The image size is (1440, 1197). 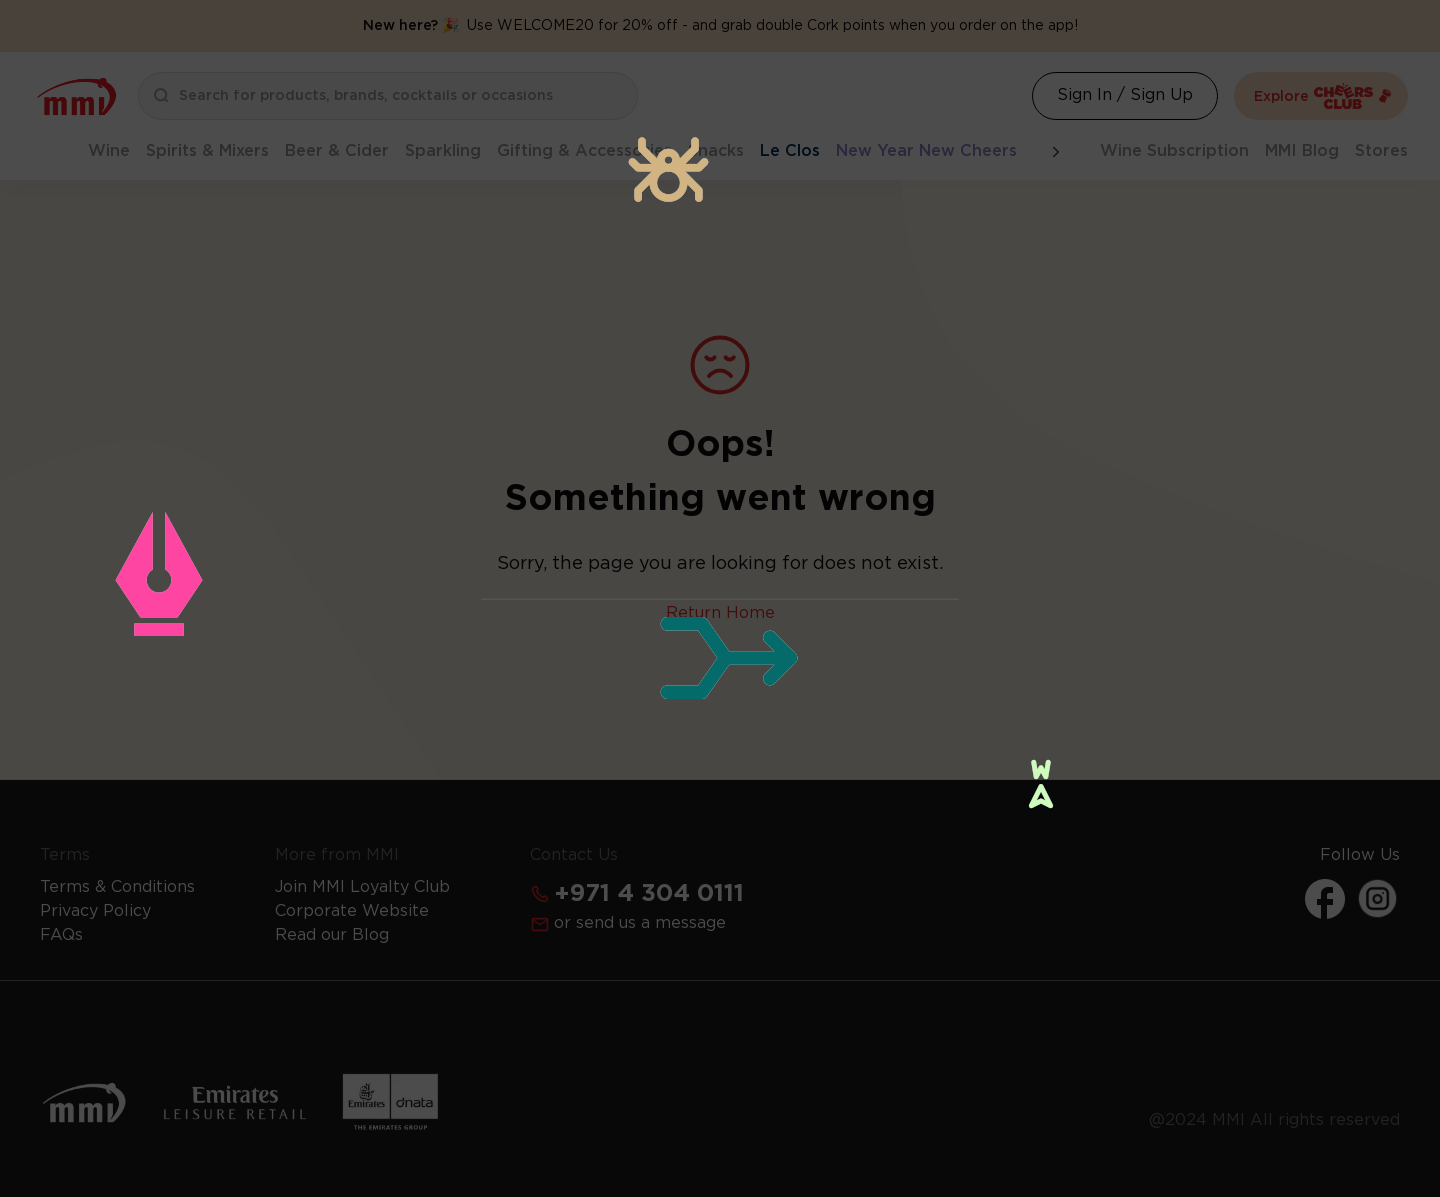 I want to click on indicates bug or error in the system, so click(x=668, y=171).